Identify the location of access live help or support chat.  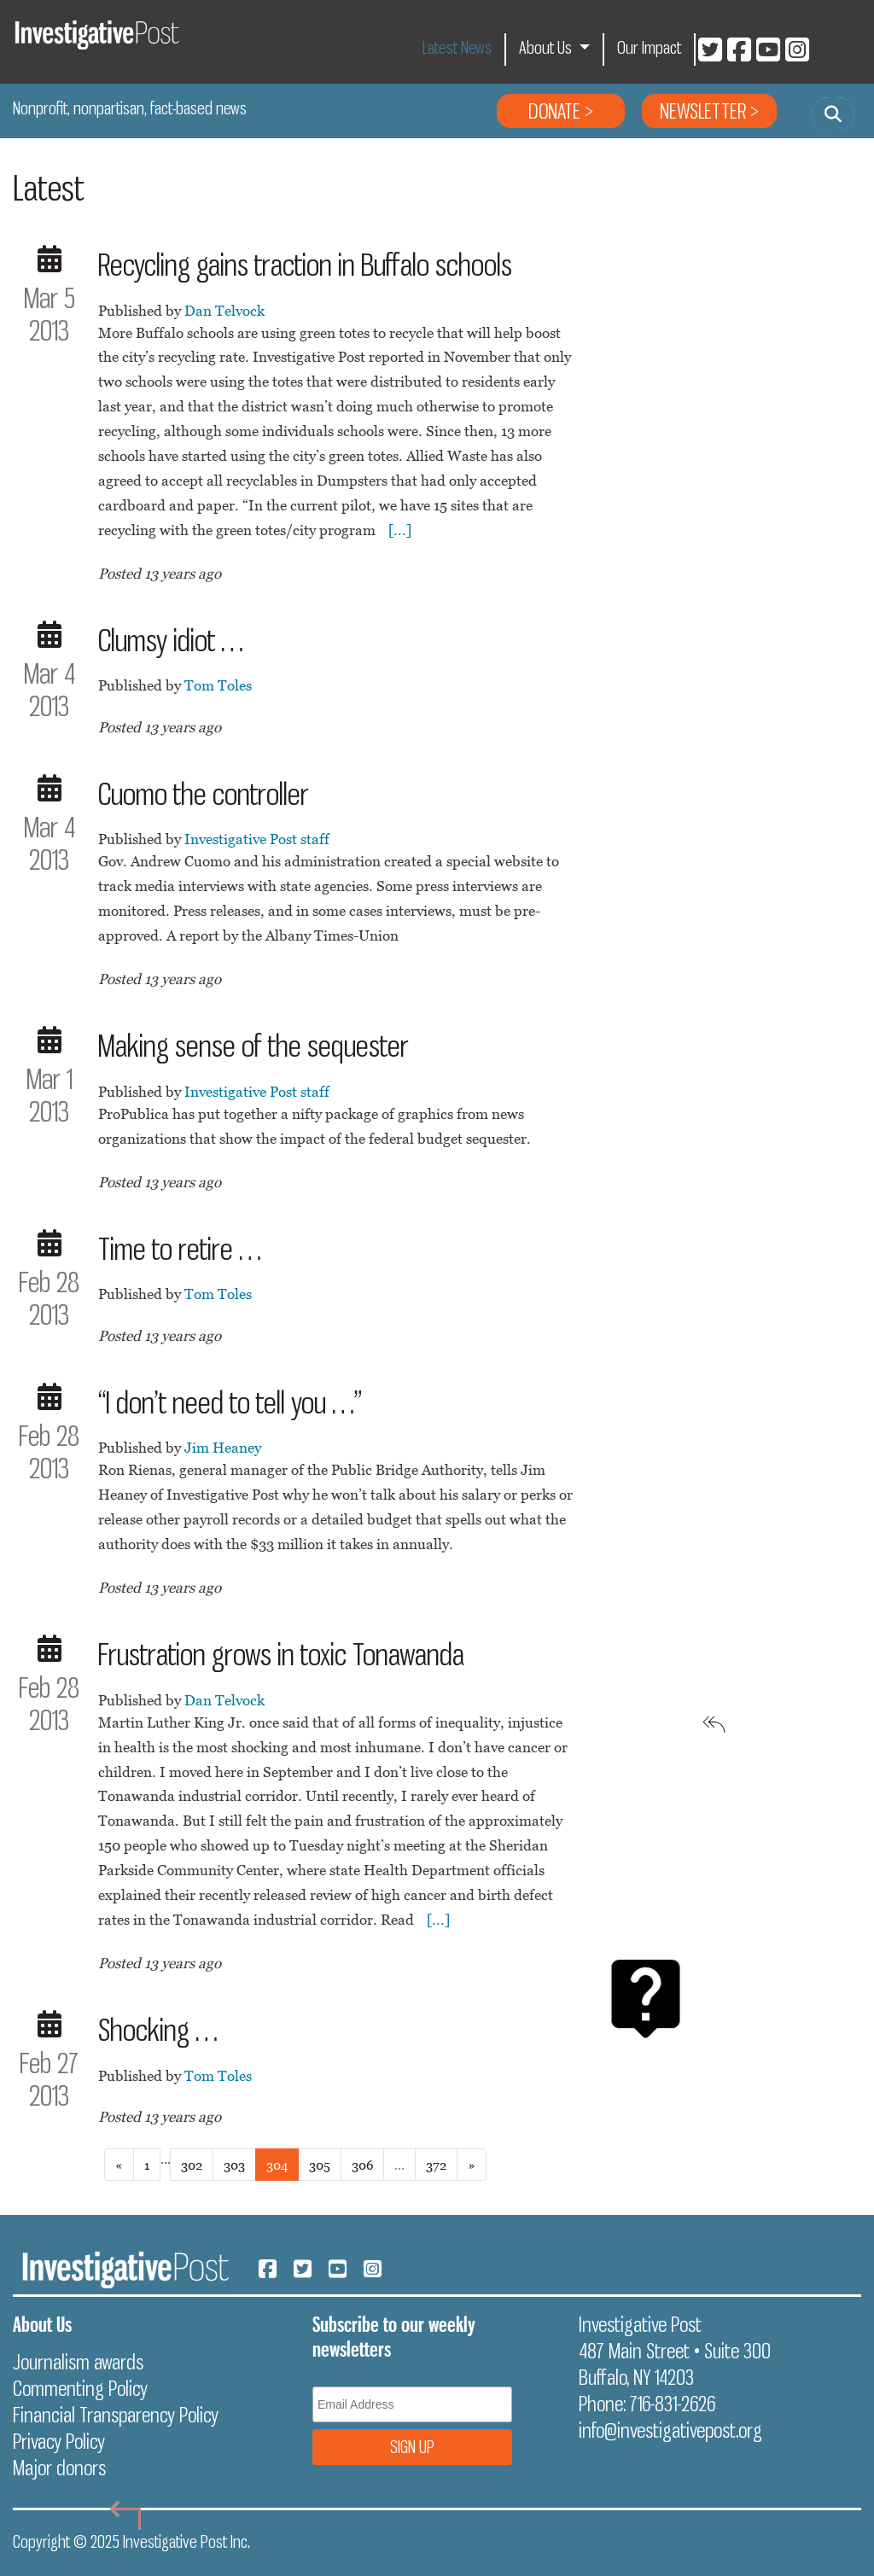
(645, 1997).